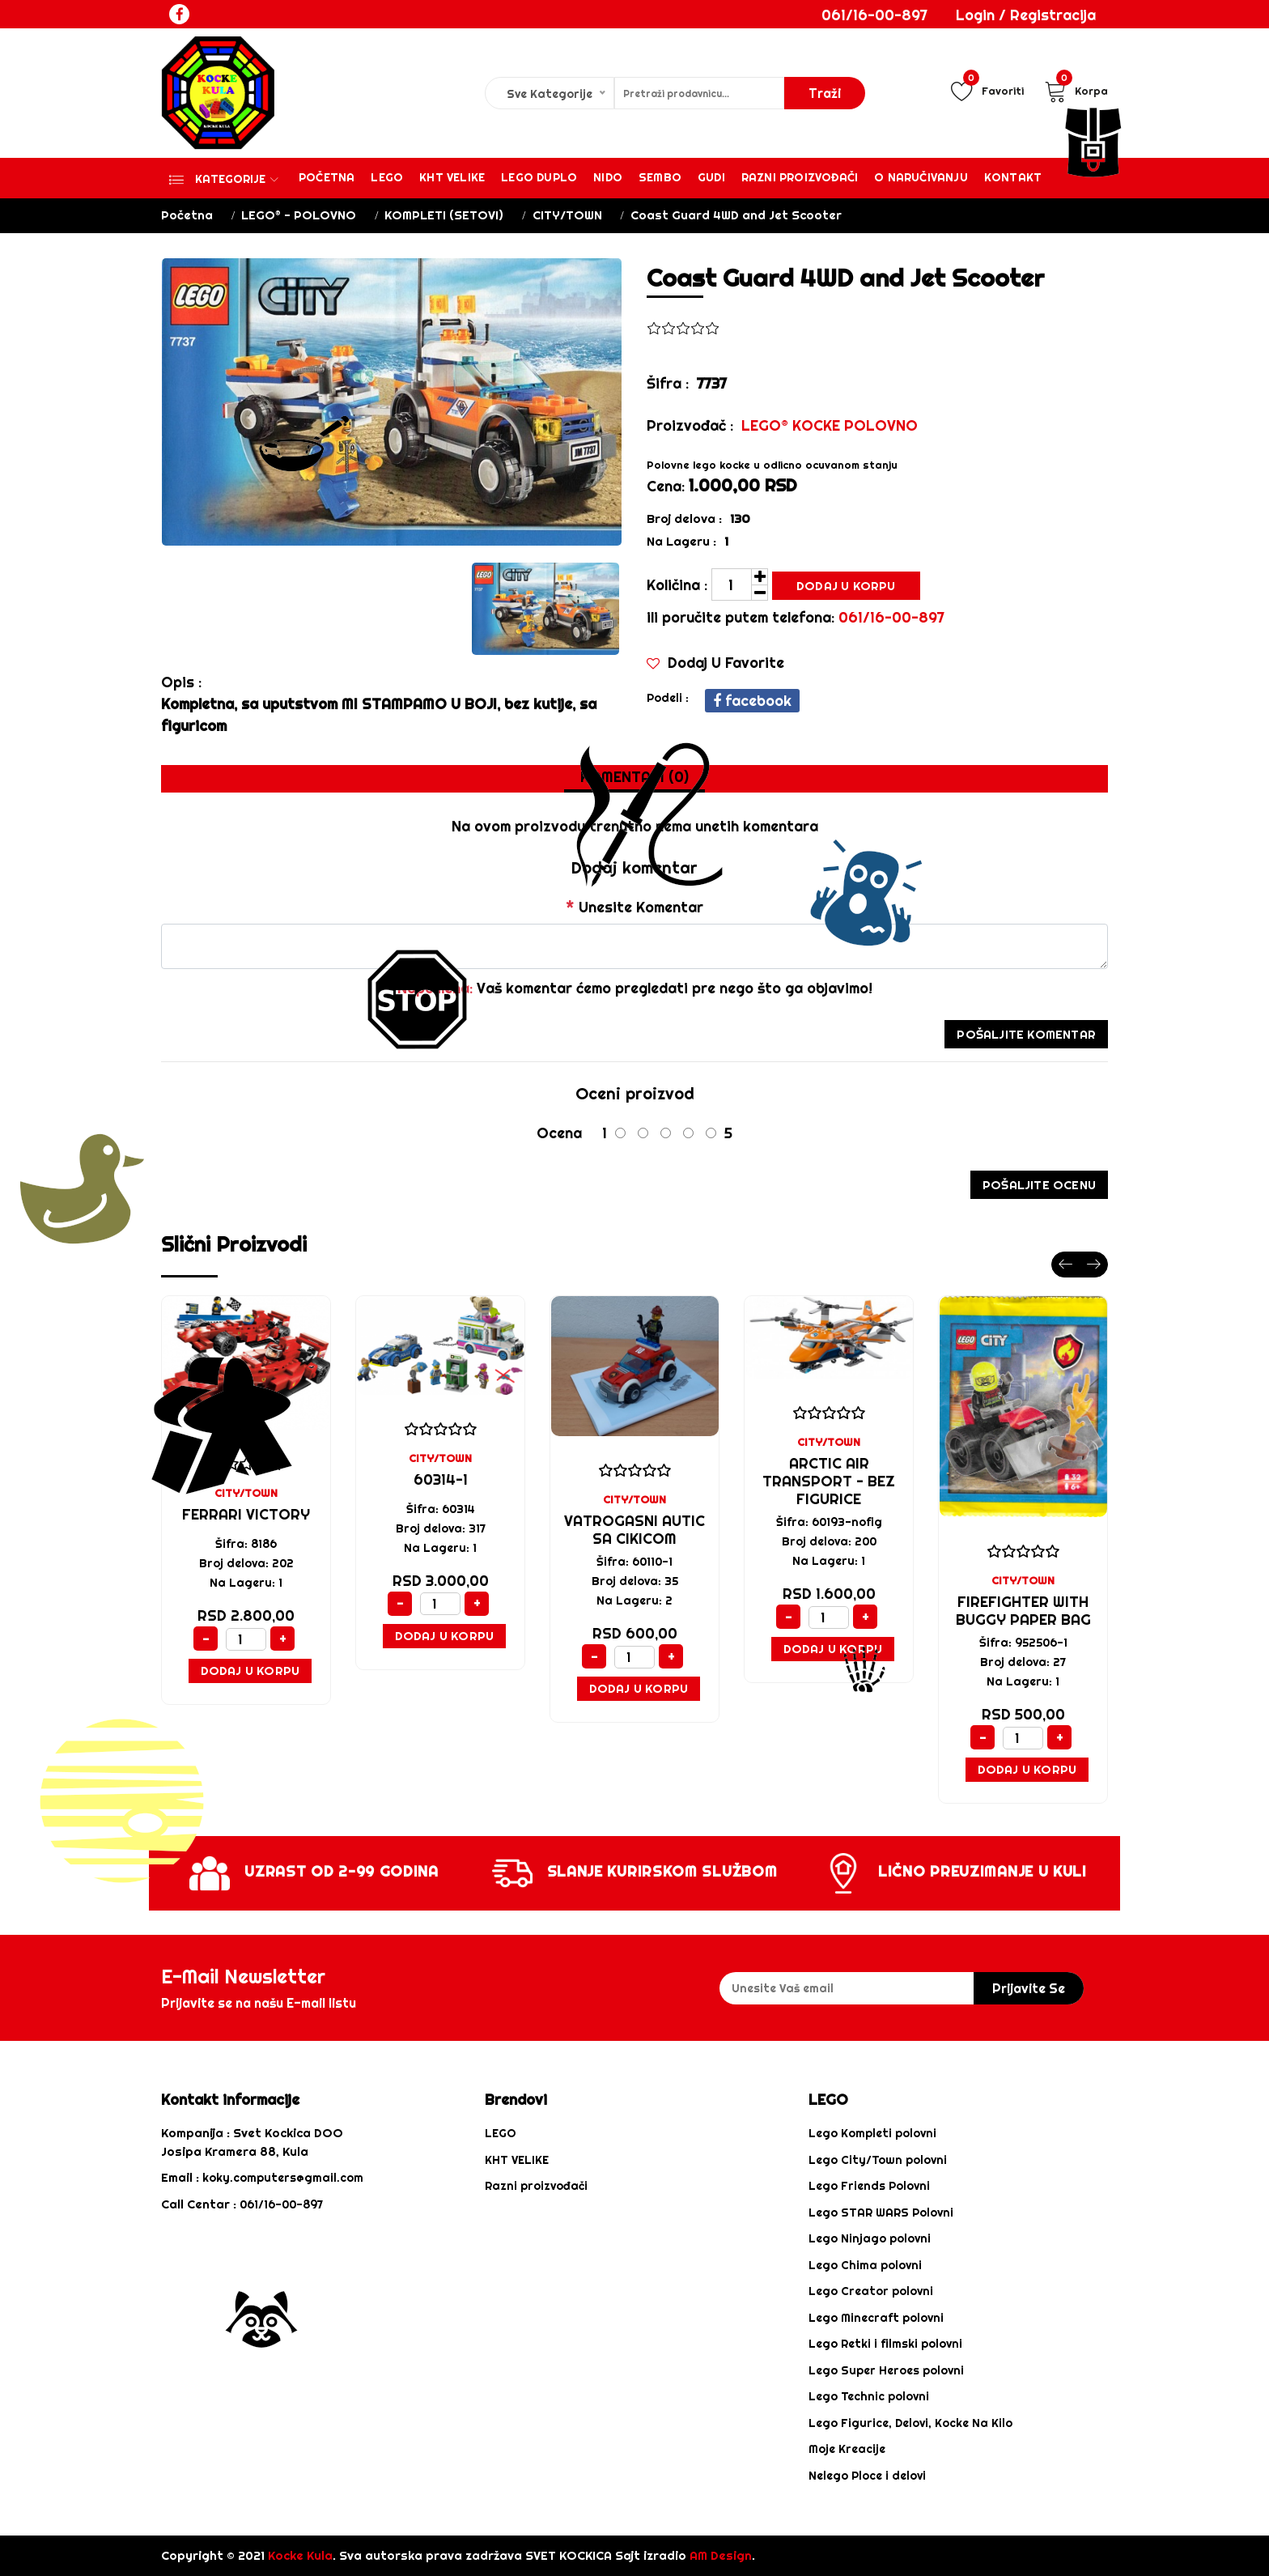 The height and width of the screenshot is (2576, 1269). What do you see at coordinates (1093, 142) in the screenshot?
I see `open inventory or backpack` at bounding box center [1093, 142].